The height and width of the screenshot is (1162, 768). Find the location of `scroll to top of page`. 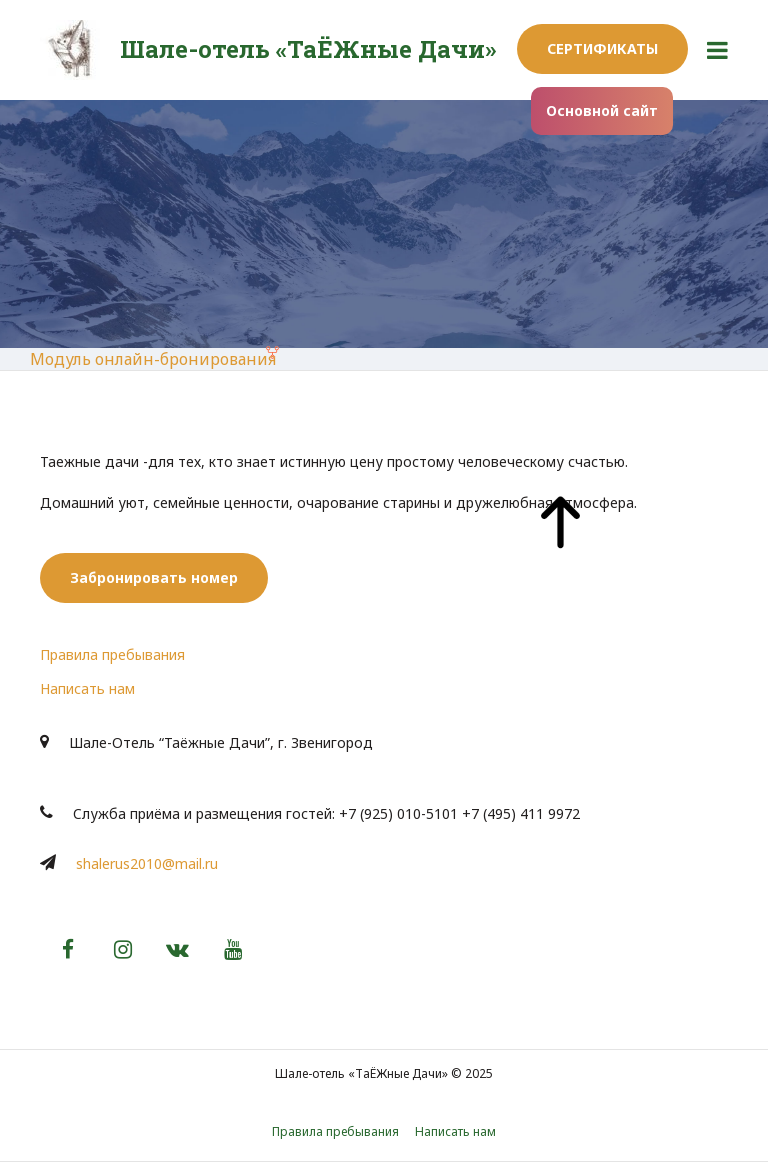

scroll to top of page is located at coordinates (560, 521).